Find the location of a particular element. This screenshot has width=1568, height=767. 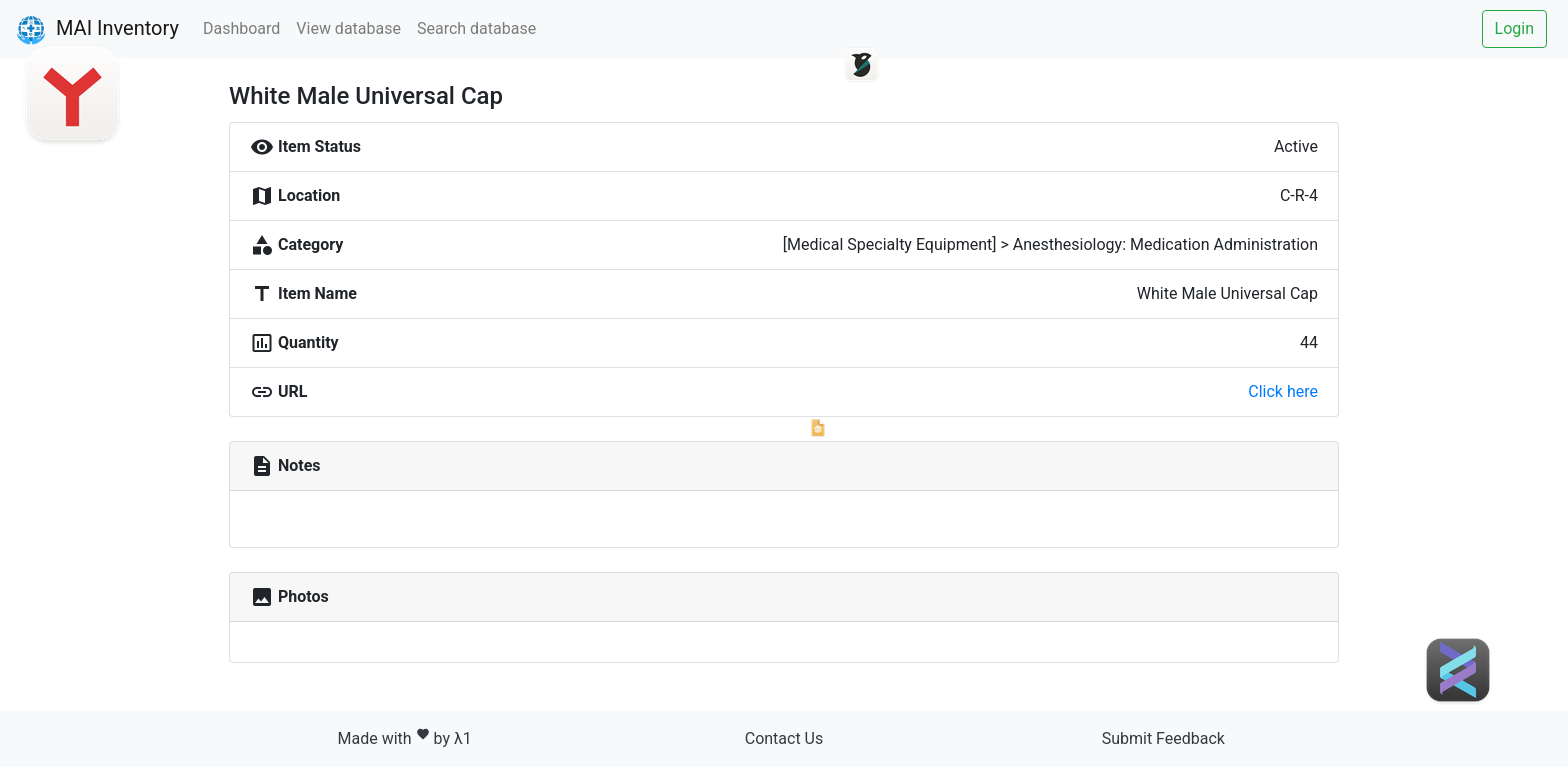

open orca slicer 3d printing software is located at coordinates (861, 64).